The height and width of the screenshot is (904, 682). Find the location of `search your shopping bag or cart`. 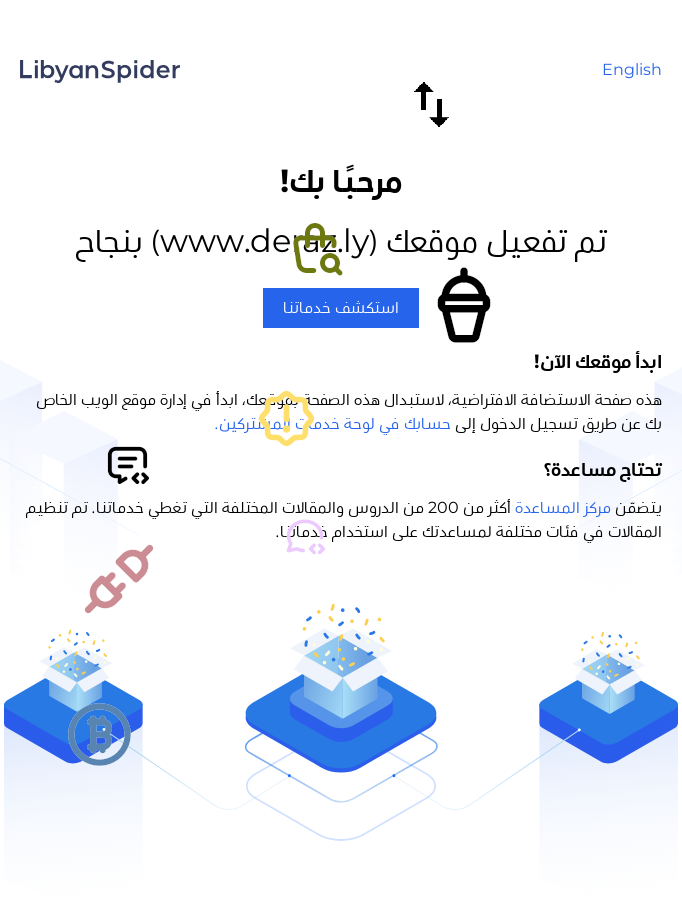

search your shopping bag or cart is located at coordinates (315, 248).